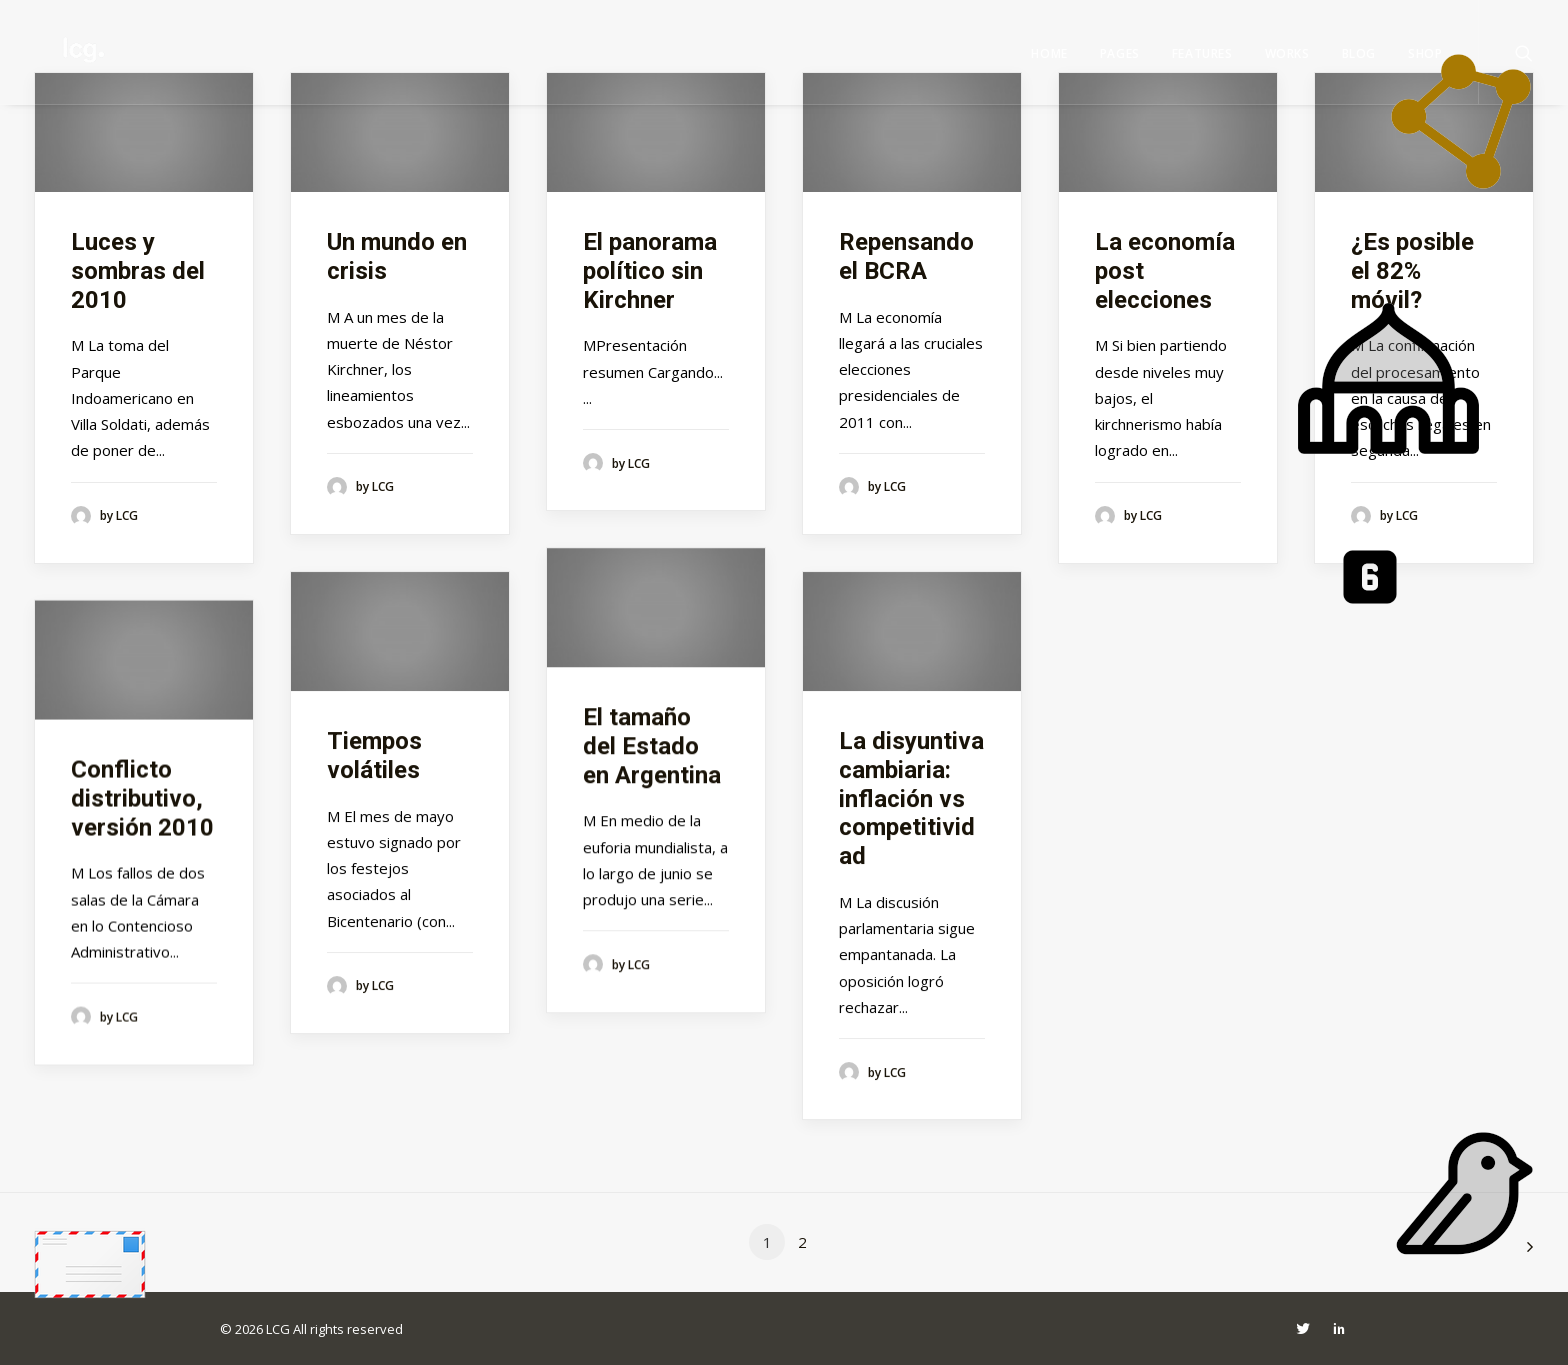 This screenshot has width=1568, height=1365. Describe the element at coordinates (1467, 1198) in the screenshot. I see `access twitter or social media sharing` at that location.